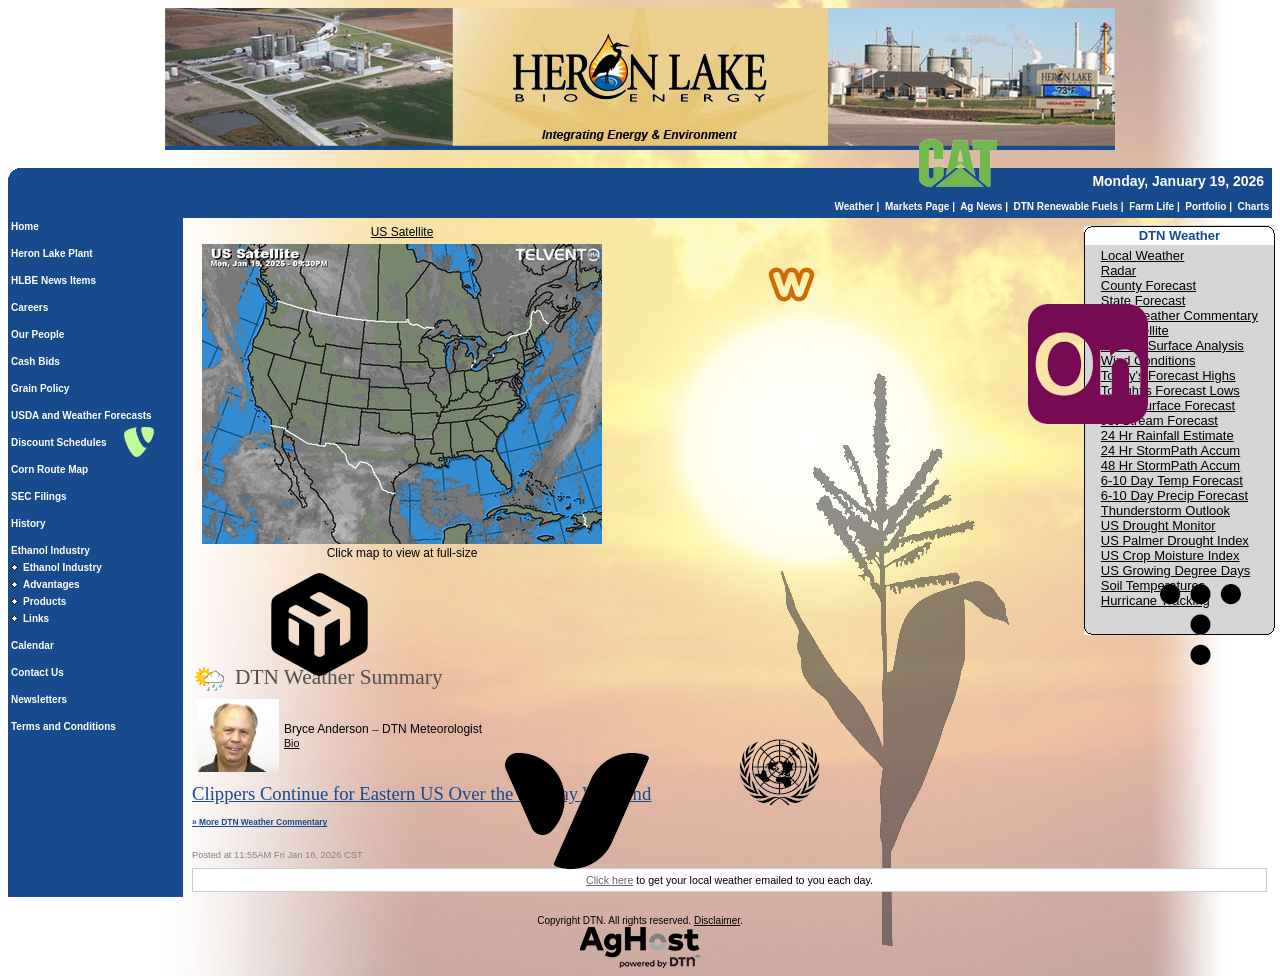  What do you see at coordinates (791, 284) in the screenshot?
I see `weebly website builder logo` at bounding box center [791, 284].